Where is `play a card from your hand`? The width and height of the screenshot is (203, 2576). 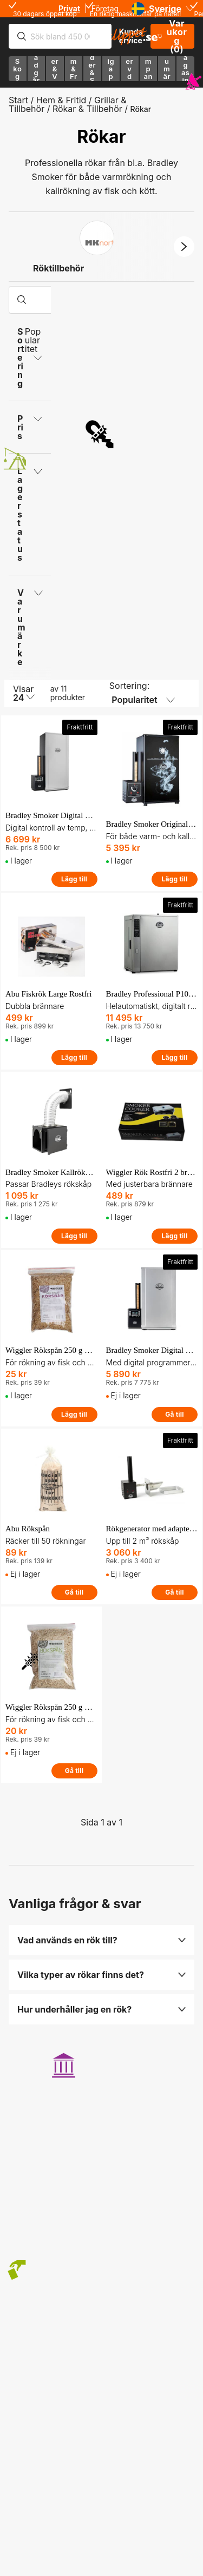
play a card from your hand is located at coordinates (17, 2270).